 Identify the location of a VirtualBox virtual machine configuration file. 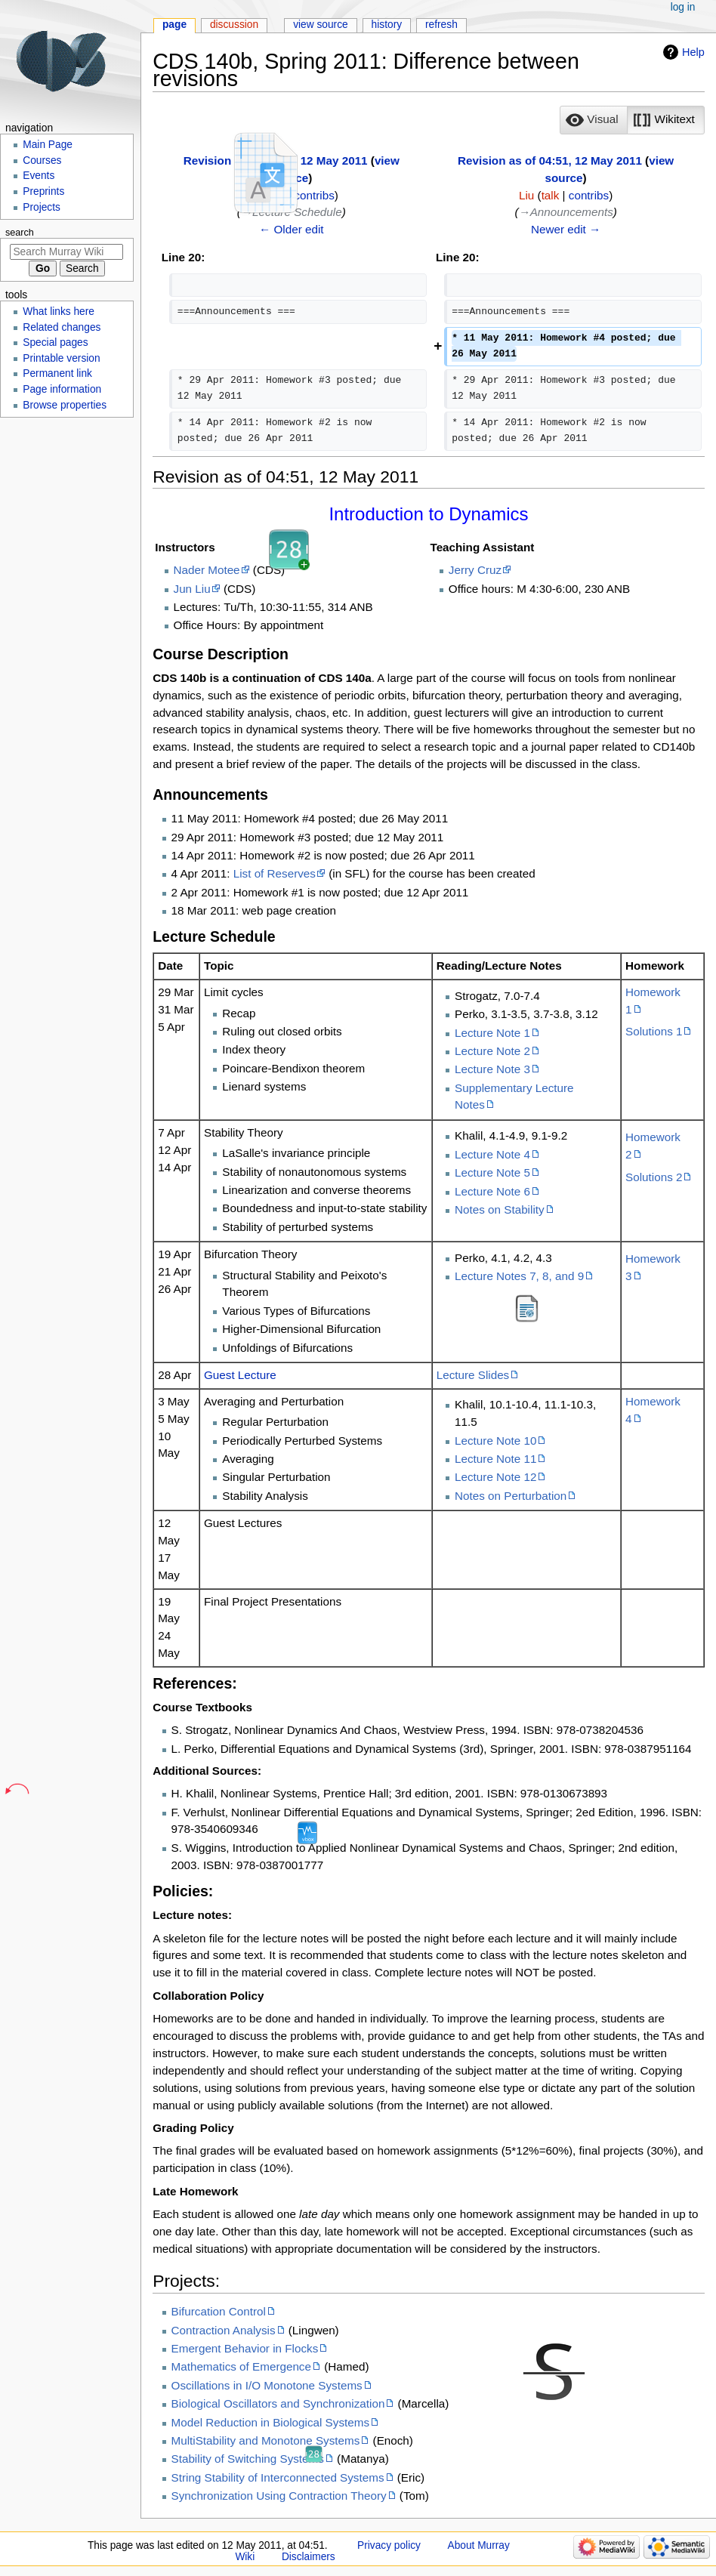
(307, 1833).